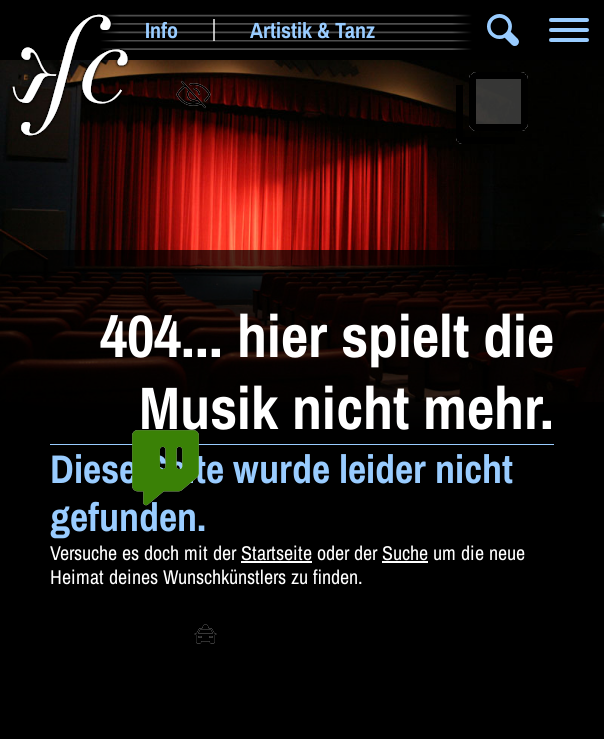 This screenshot has height=739, width=604. Describe the element at coordinates (205, 635) in the screenshot. I see `request a taxi or ride service` at that location.